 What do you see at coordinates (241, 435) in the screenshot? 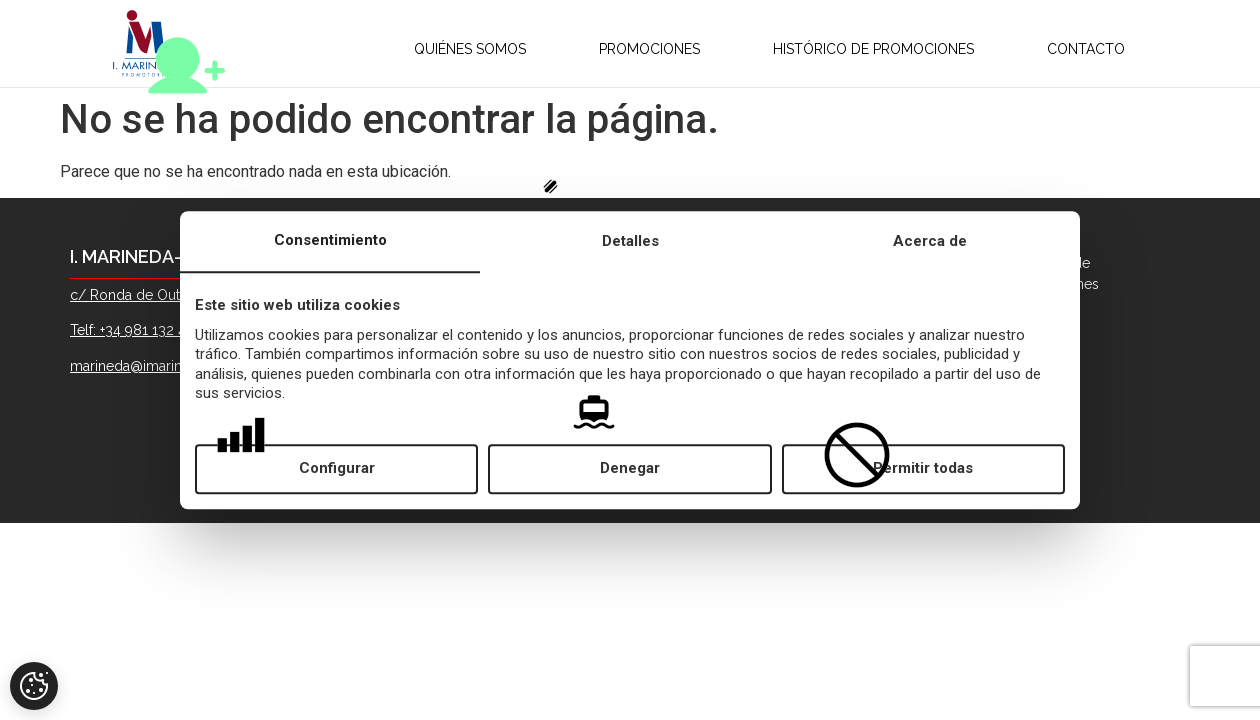
I see `indicates cellular network signal strength` at bounding box center [241, 435].